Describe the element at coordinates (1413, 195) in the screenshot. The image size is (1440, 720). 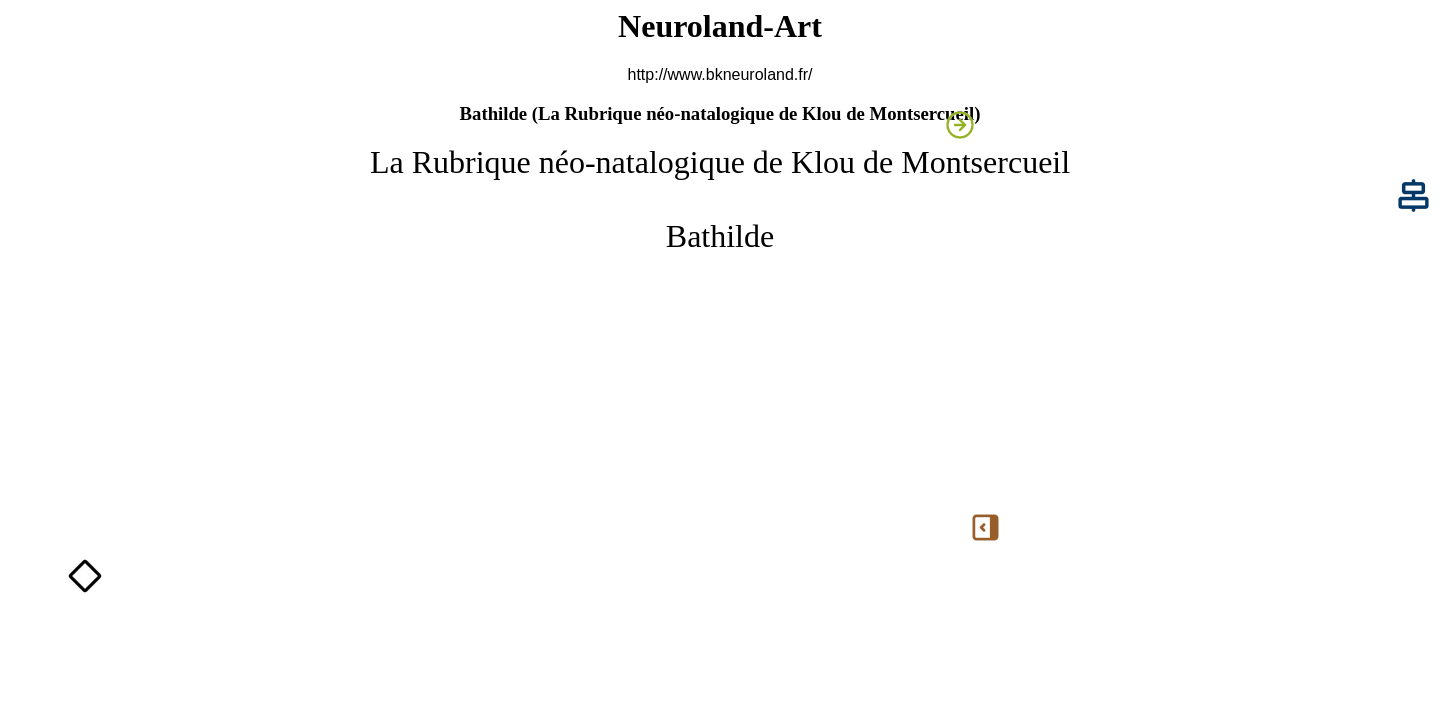
I see `align objects to horizontal center` at that location.